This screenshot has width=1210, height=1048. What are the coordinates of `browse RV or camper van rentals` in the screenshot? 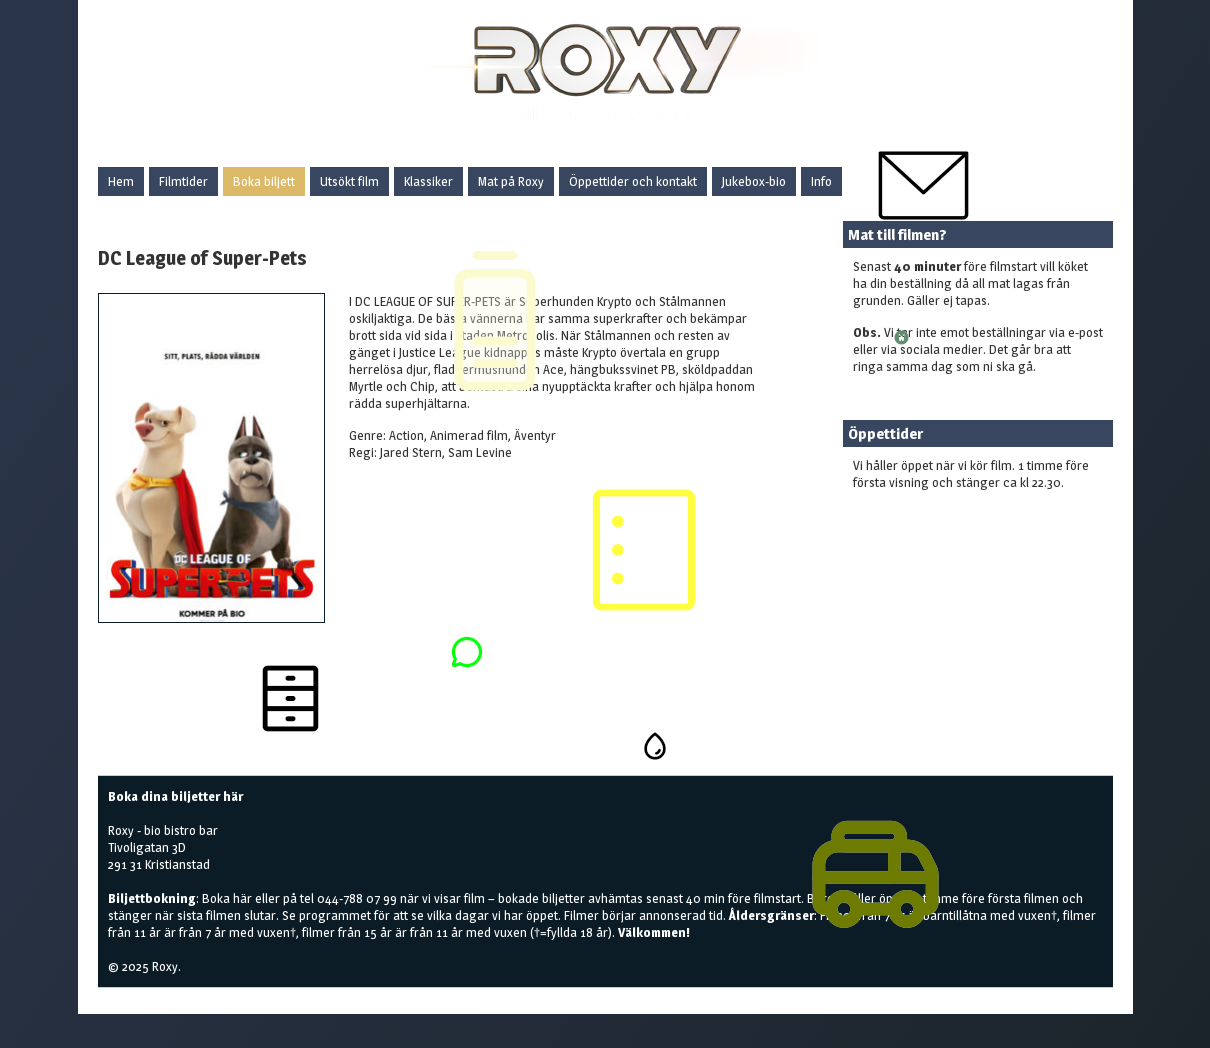 It's located at (875, 877).